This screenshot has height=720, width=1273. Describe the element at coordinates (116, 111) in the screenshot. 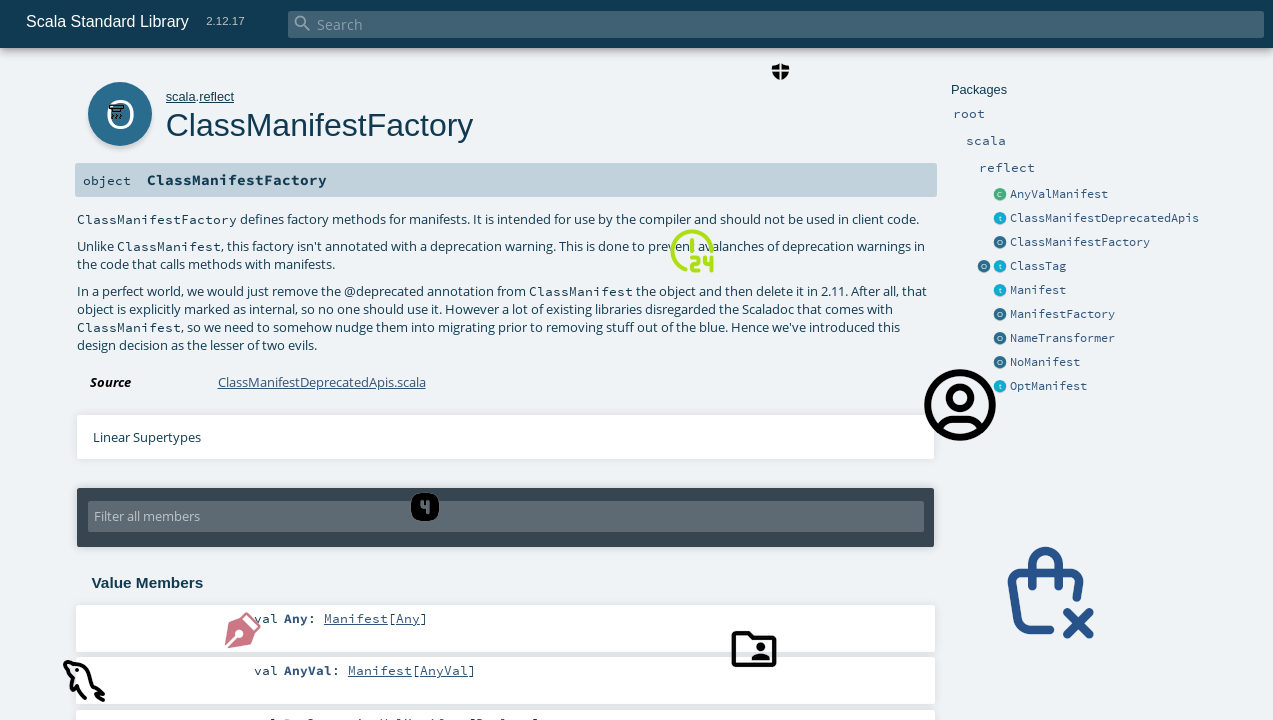

I see `smoke detector alert or status indicator` at that location.